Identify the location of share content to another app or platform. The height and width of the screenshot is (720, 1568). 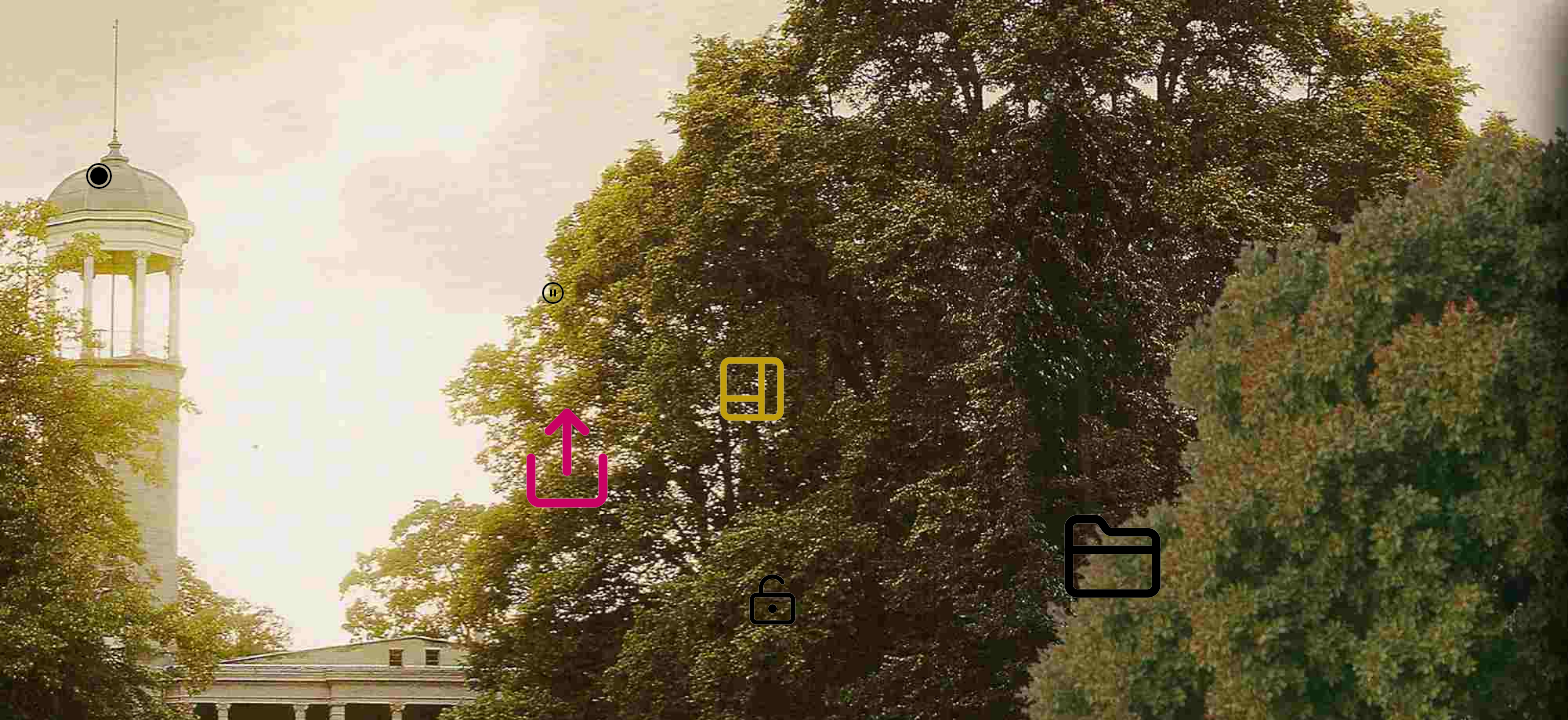
(567, 458).